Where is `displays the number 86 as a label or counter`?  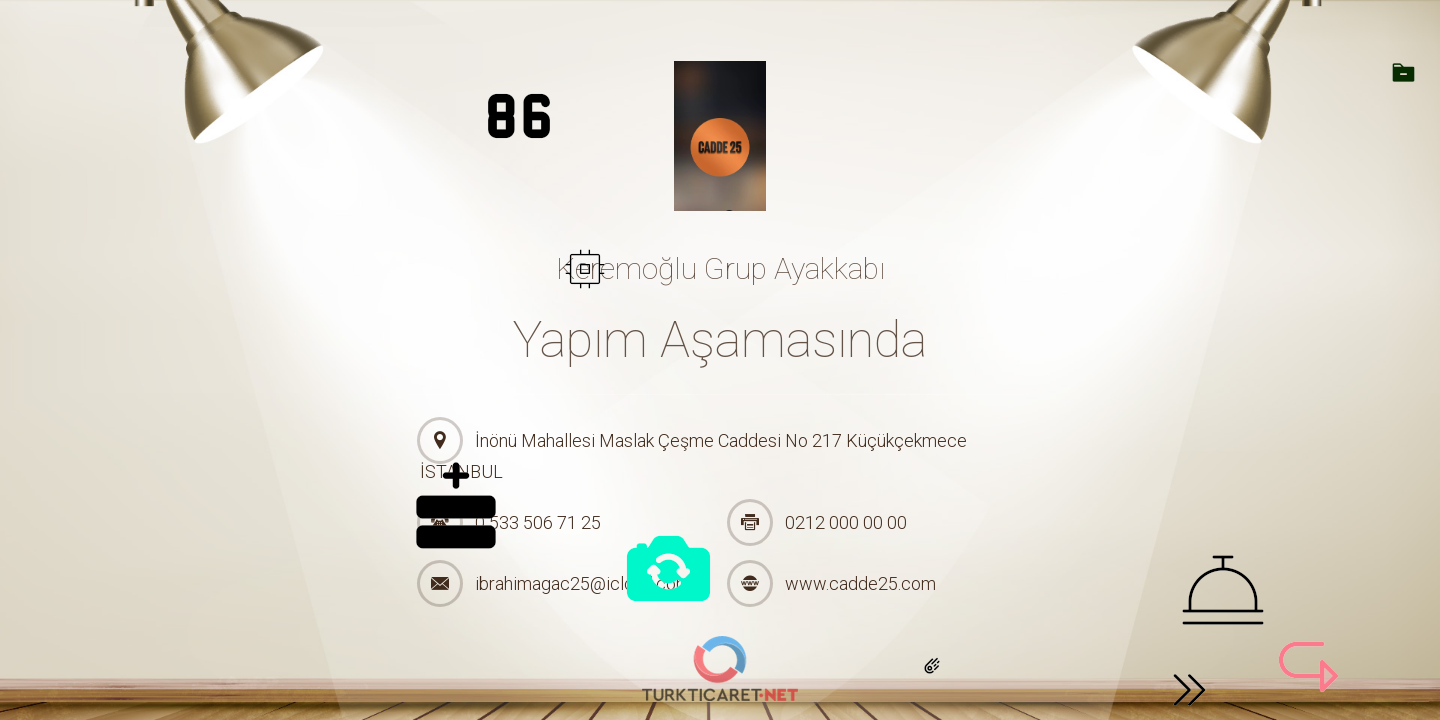 displays the number 86 as a label or counter is located at coordinates (519, 116).